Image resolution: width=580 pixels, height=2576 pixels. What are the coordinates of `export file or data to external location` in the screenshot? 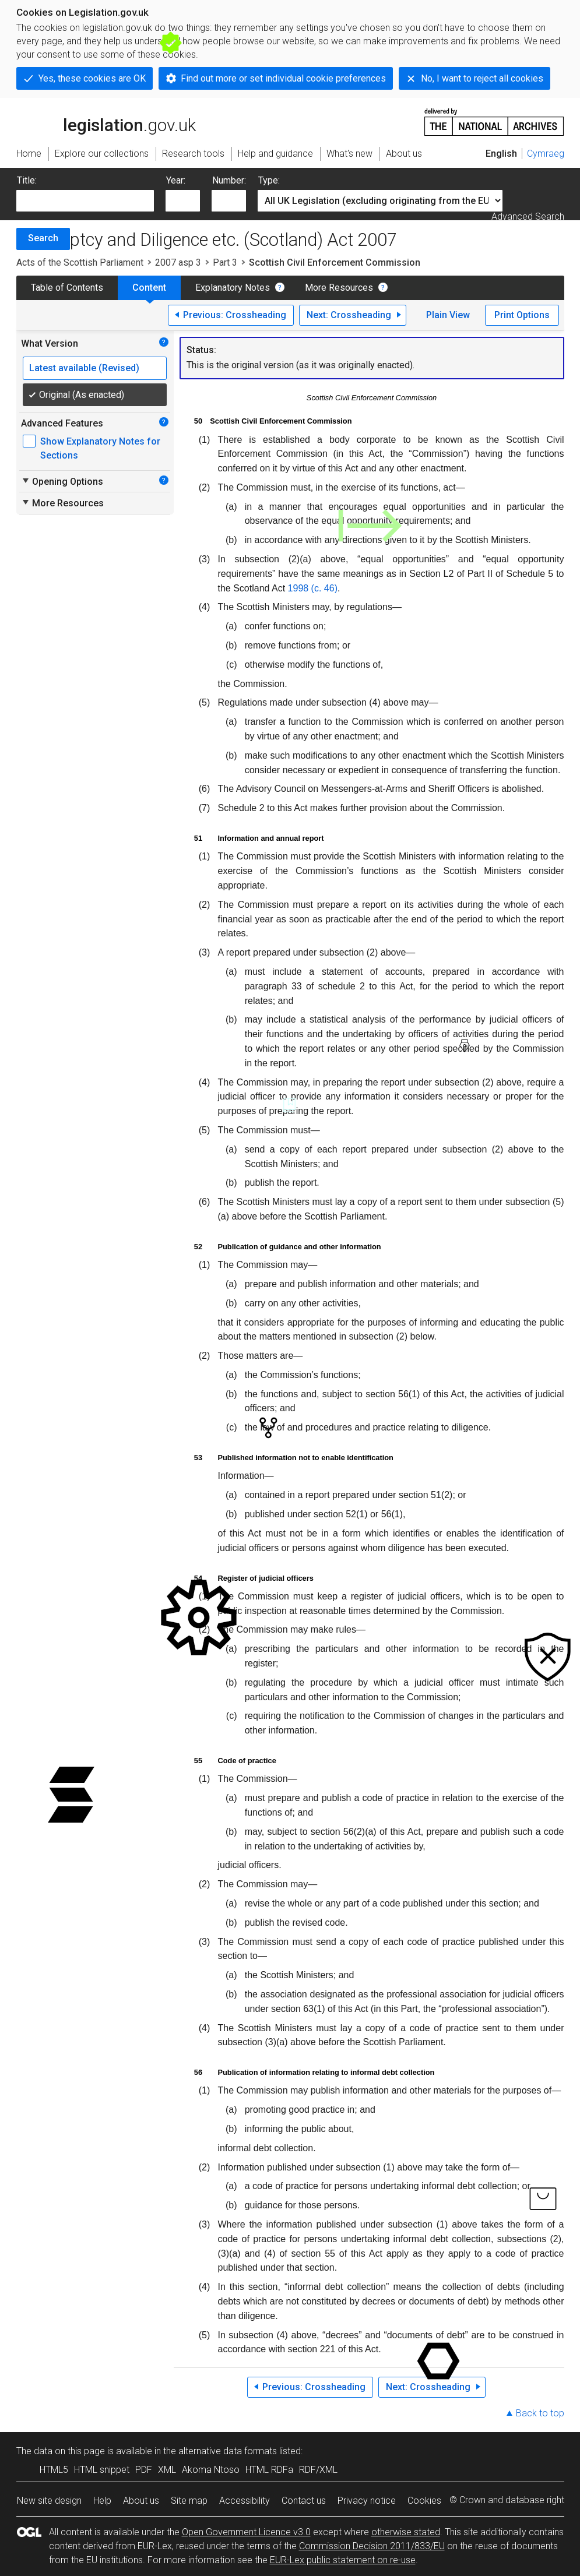 It's located at (370, 528).